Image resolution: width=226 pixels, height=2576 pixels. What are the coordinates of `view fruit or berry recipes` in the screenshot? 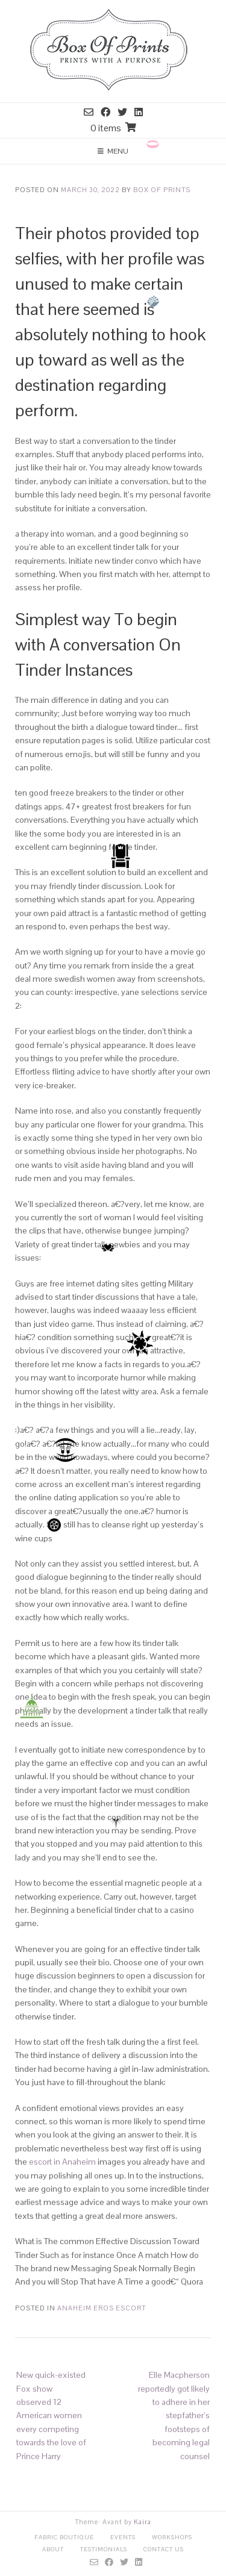 It's located at (153, 301).